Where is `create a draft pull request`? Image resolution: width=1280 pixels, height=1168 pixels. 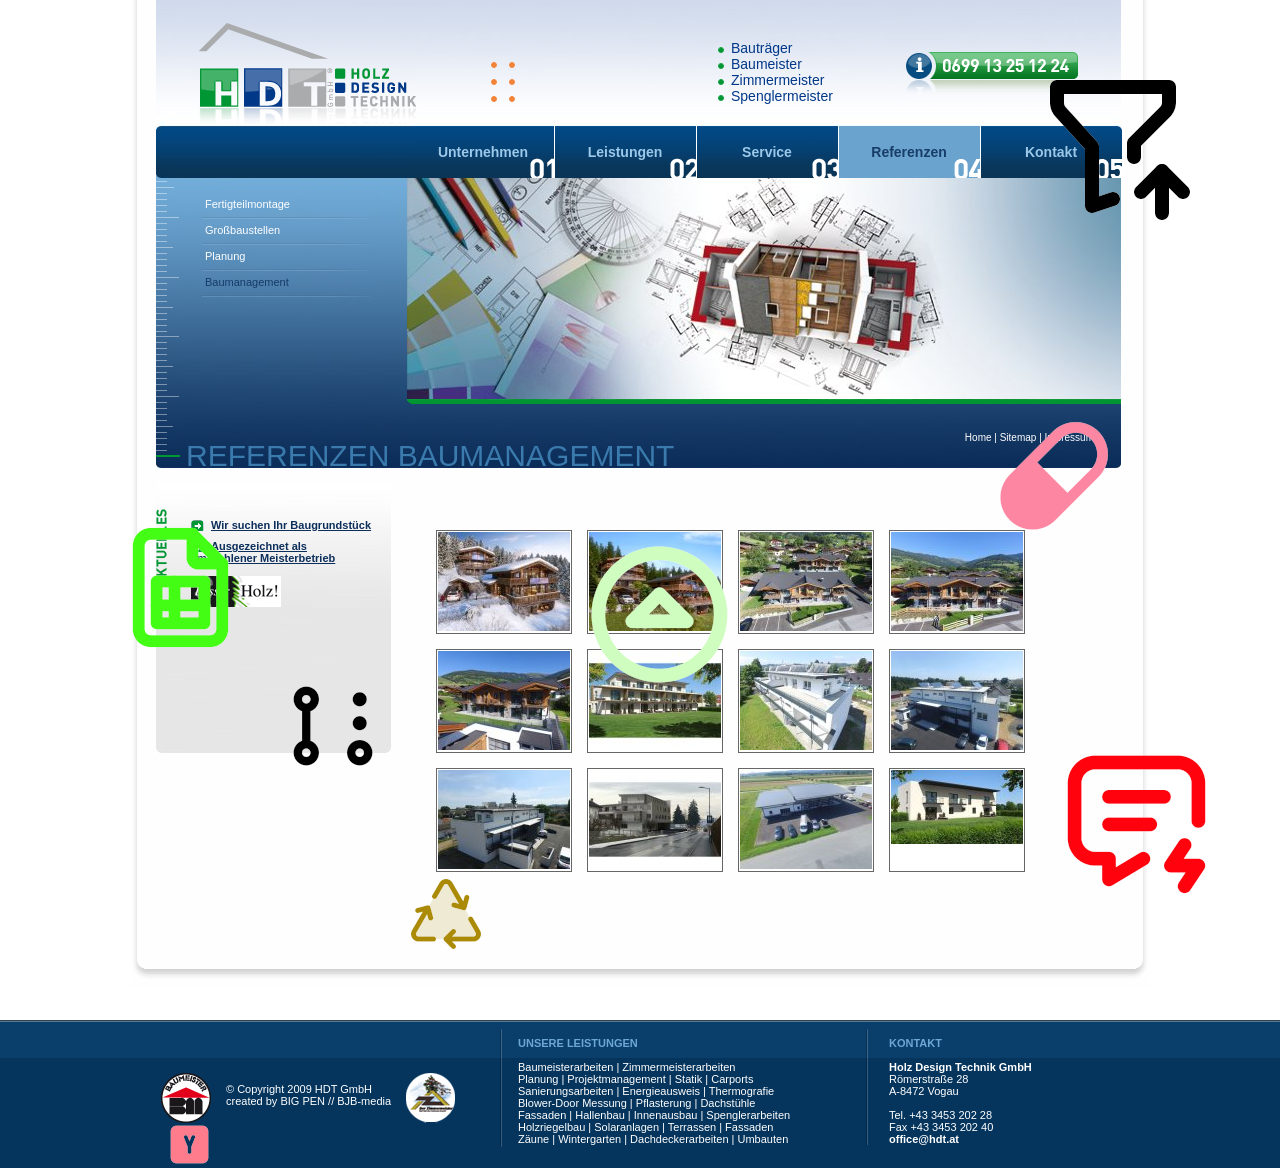 create a draft pull request is located at coordinates (333, 726).